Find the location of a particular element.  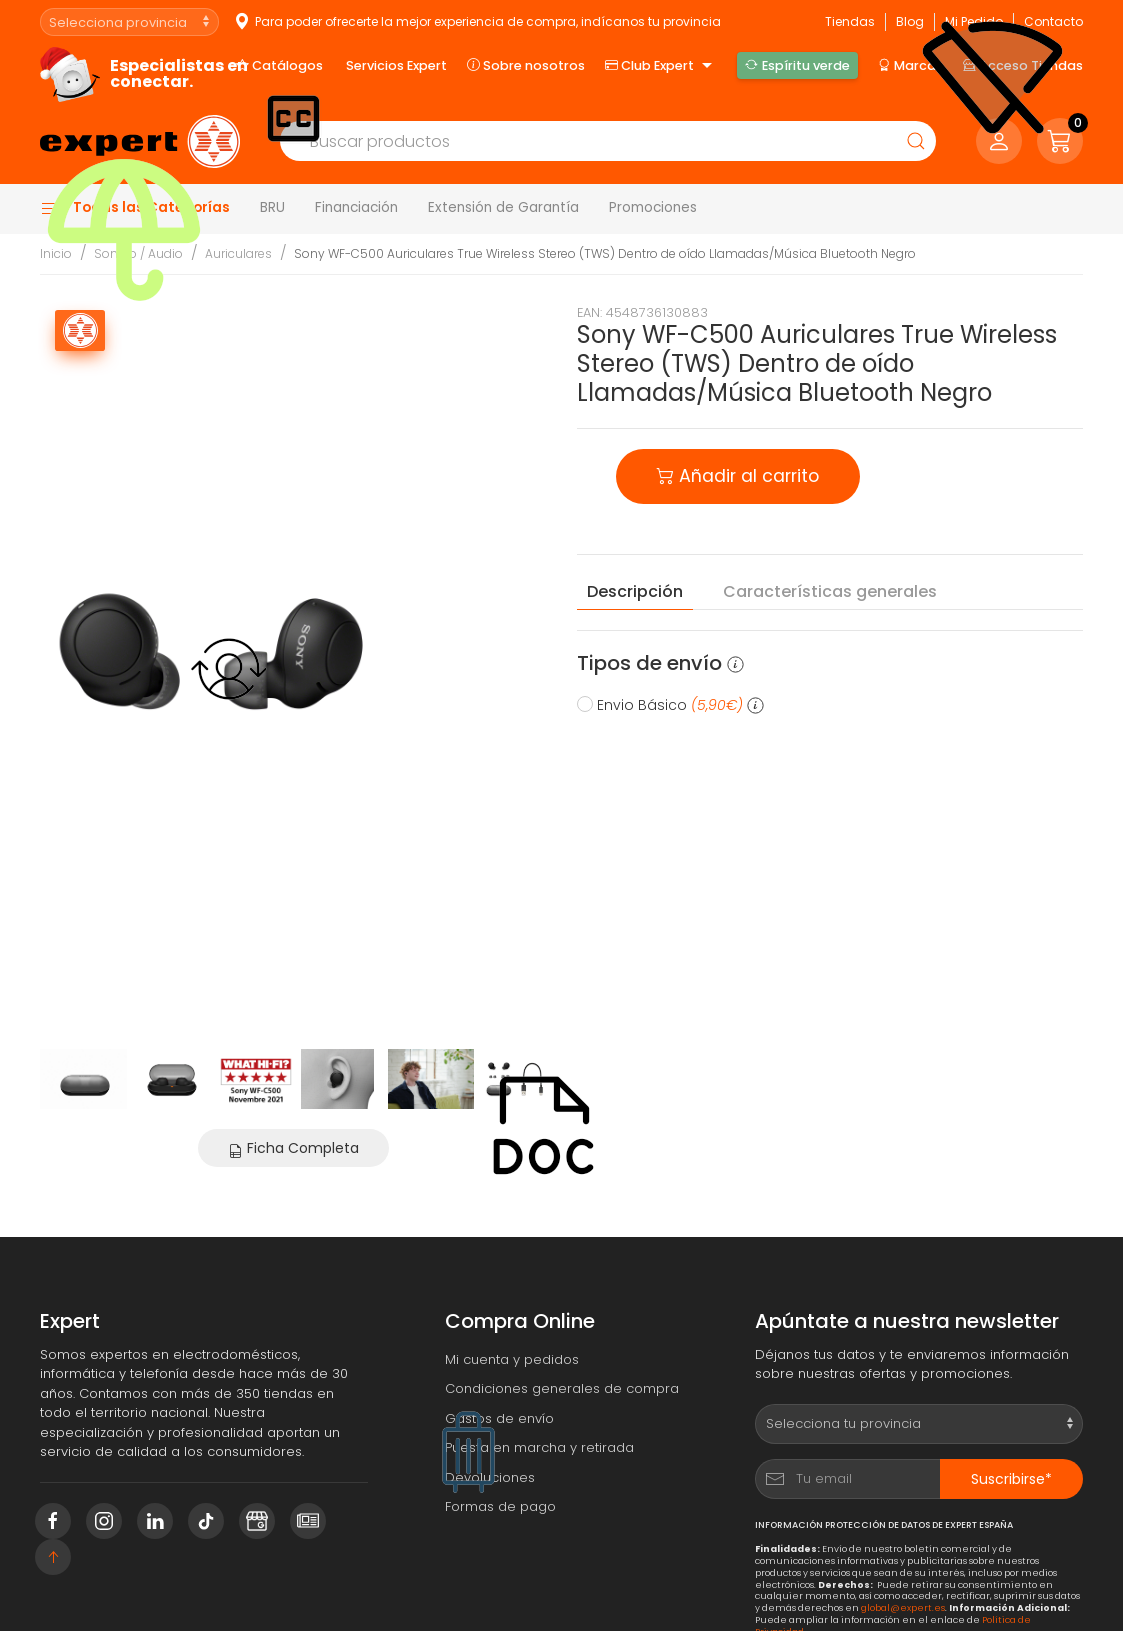

switch between user accounts is located at coordinates (229, 669).